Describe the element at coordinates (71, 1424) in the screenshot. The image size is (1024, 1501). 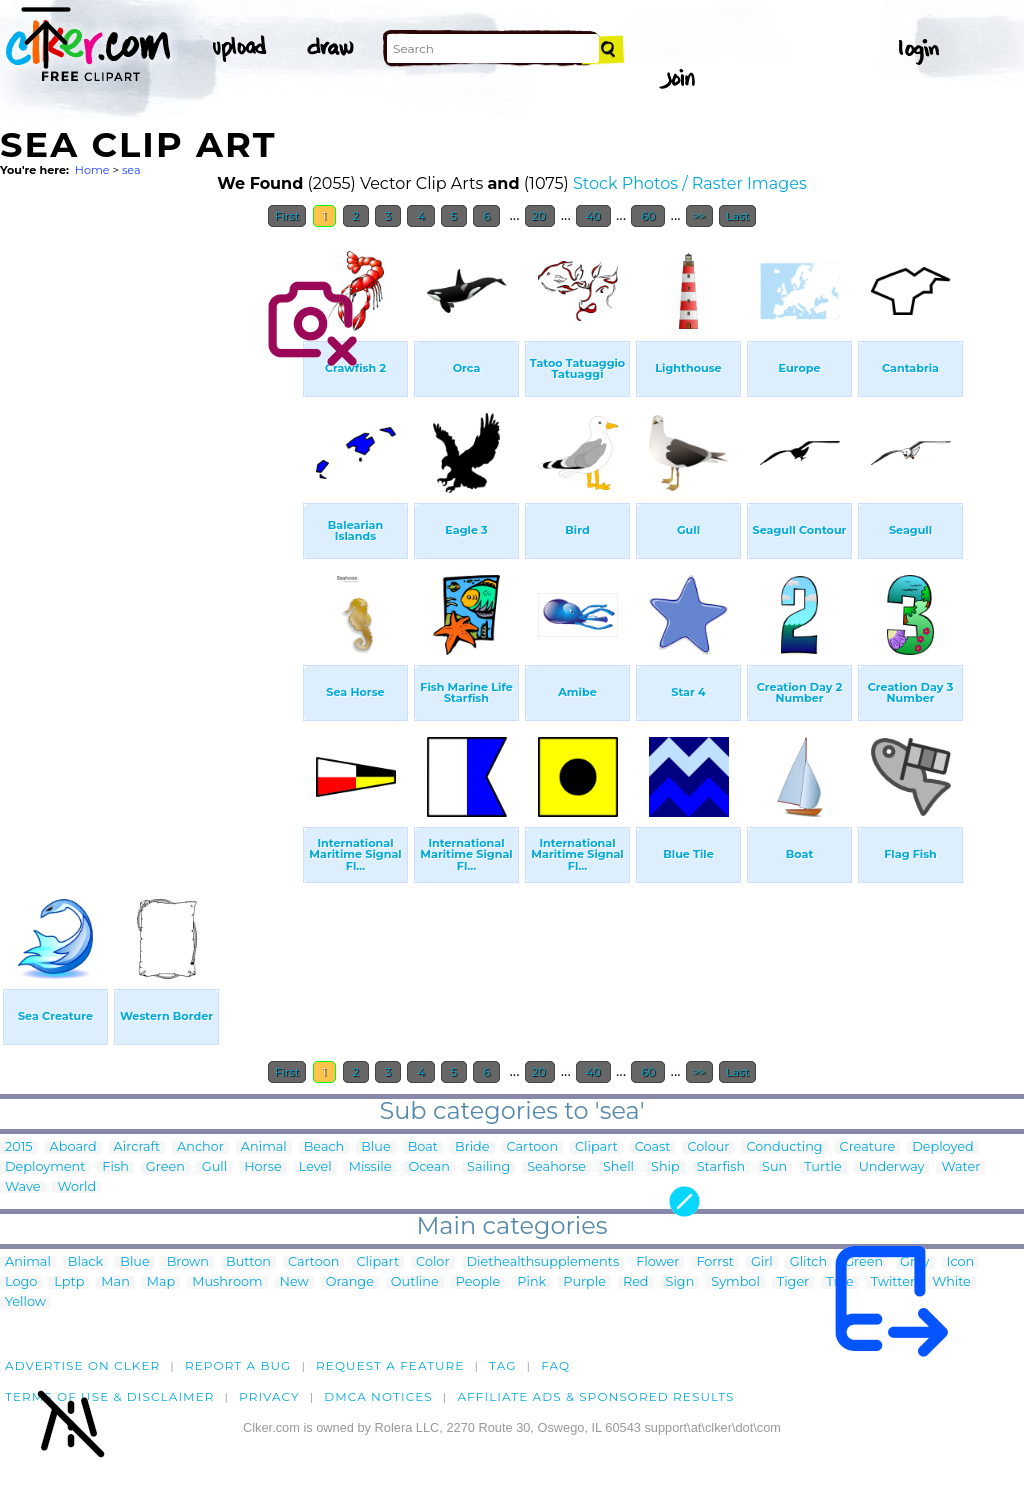
I see `road or route unavailable` at that location.